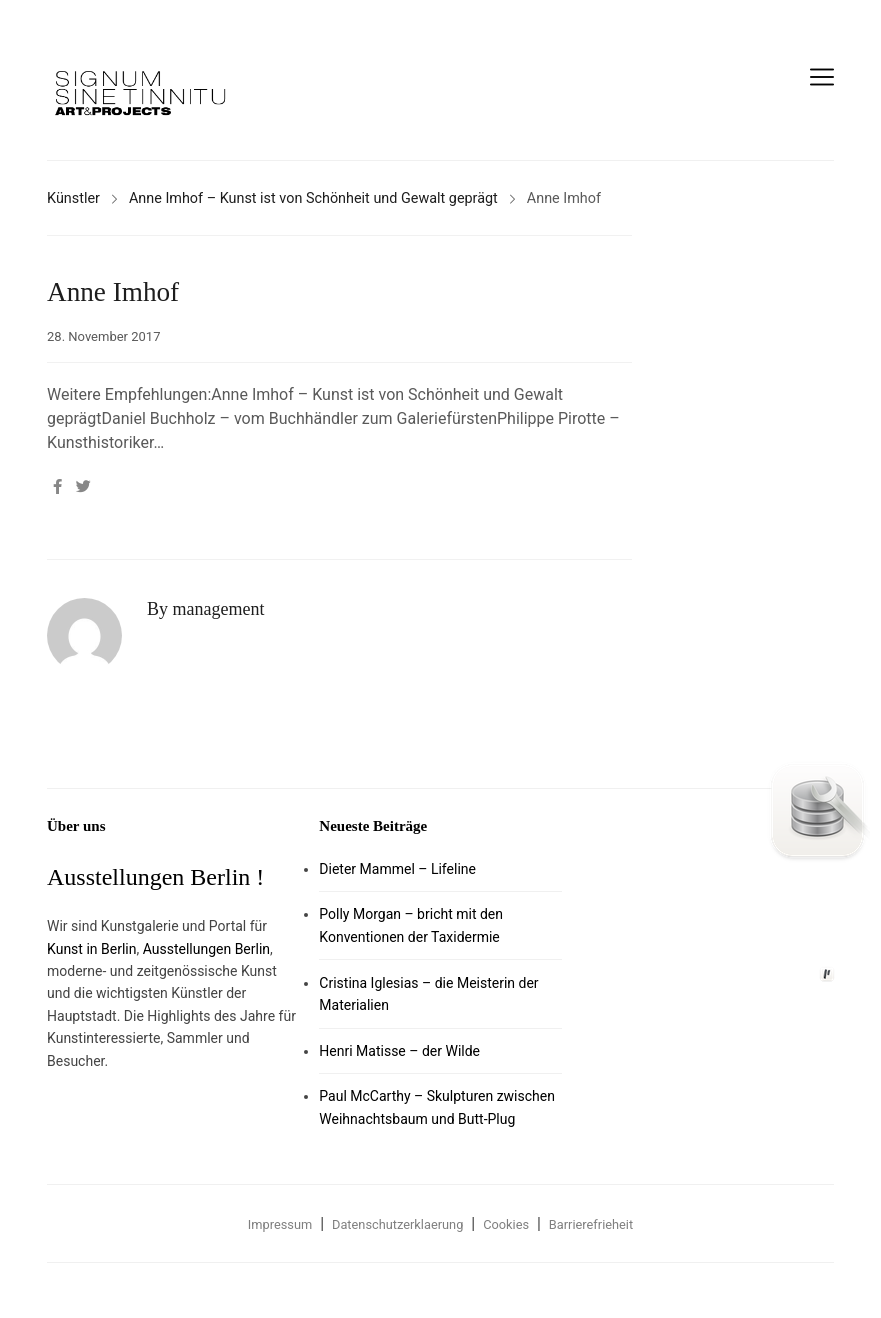 This screenshot has height=1318, width=881. I want to click on open database administration settings, so click(817, 810).